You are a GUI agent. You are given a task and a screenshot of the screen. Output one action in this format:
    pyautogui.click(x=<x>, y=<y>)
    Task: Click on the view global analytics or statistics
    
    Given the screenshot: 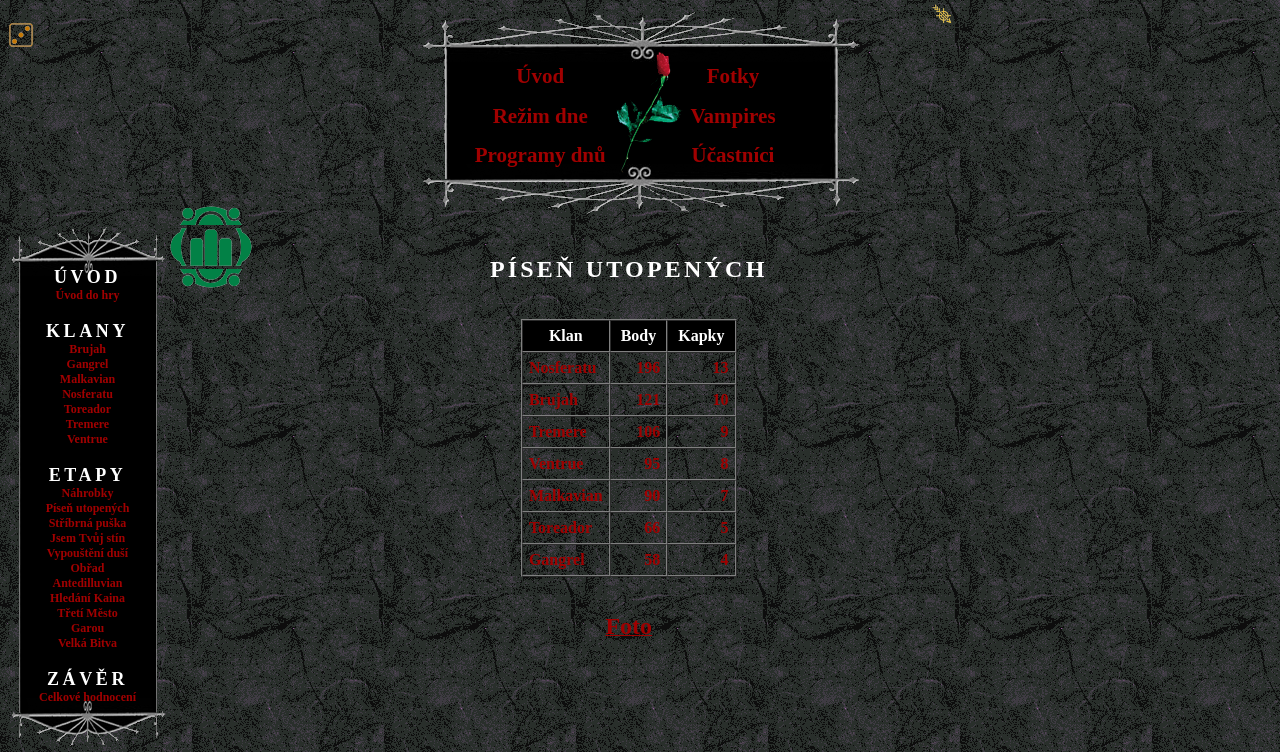 What is the action you would take?
    pyautogui.click(x=211, y=247)
    